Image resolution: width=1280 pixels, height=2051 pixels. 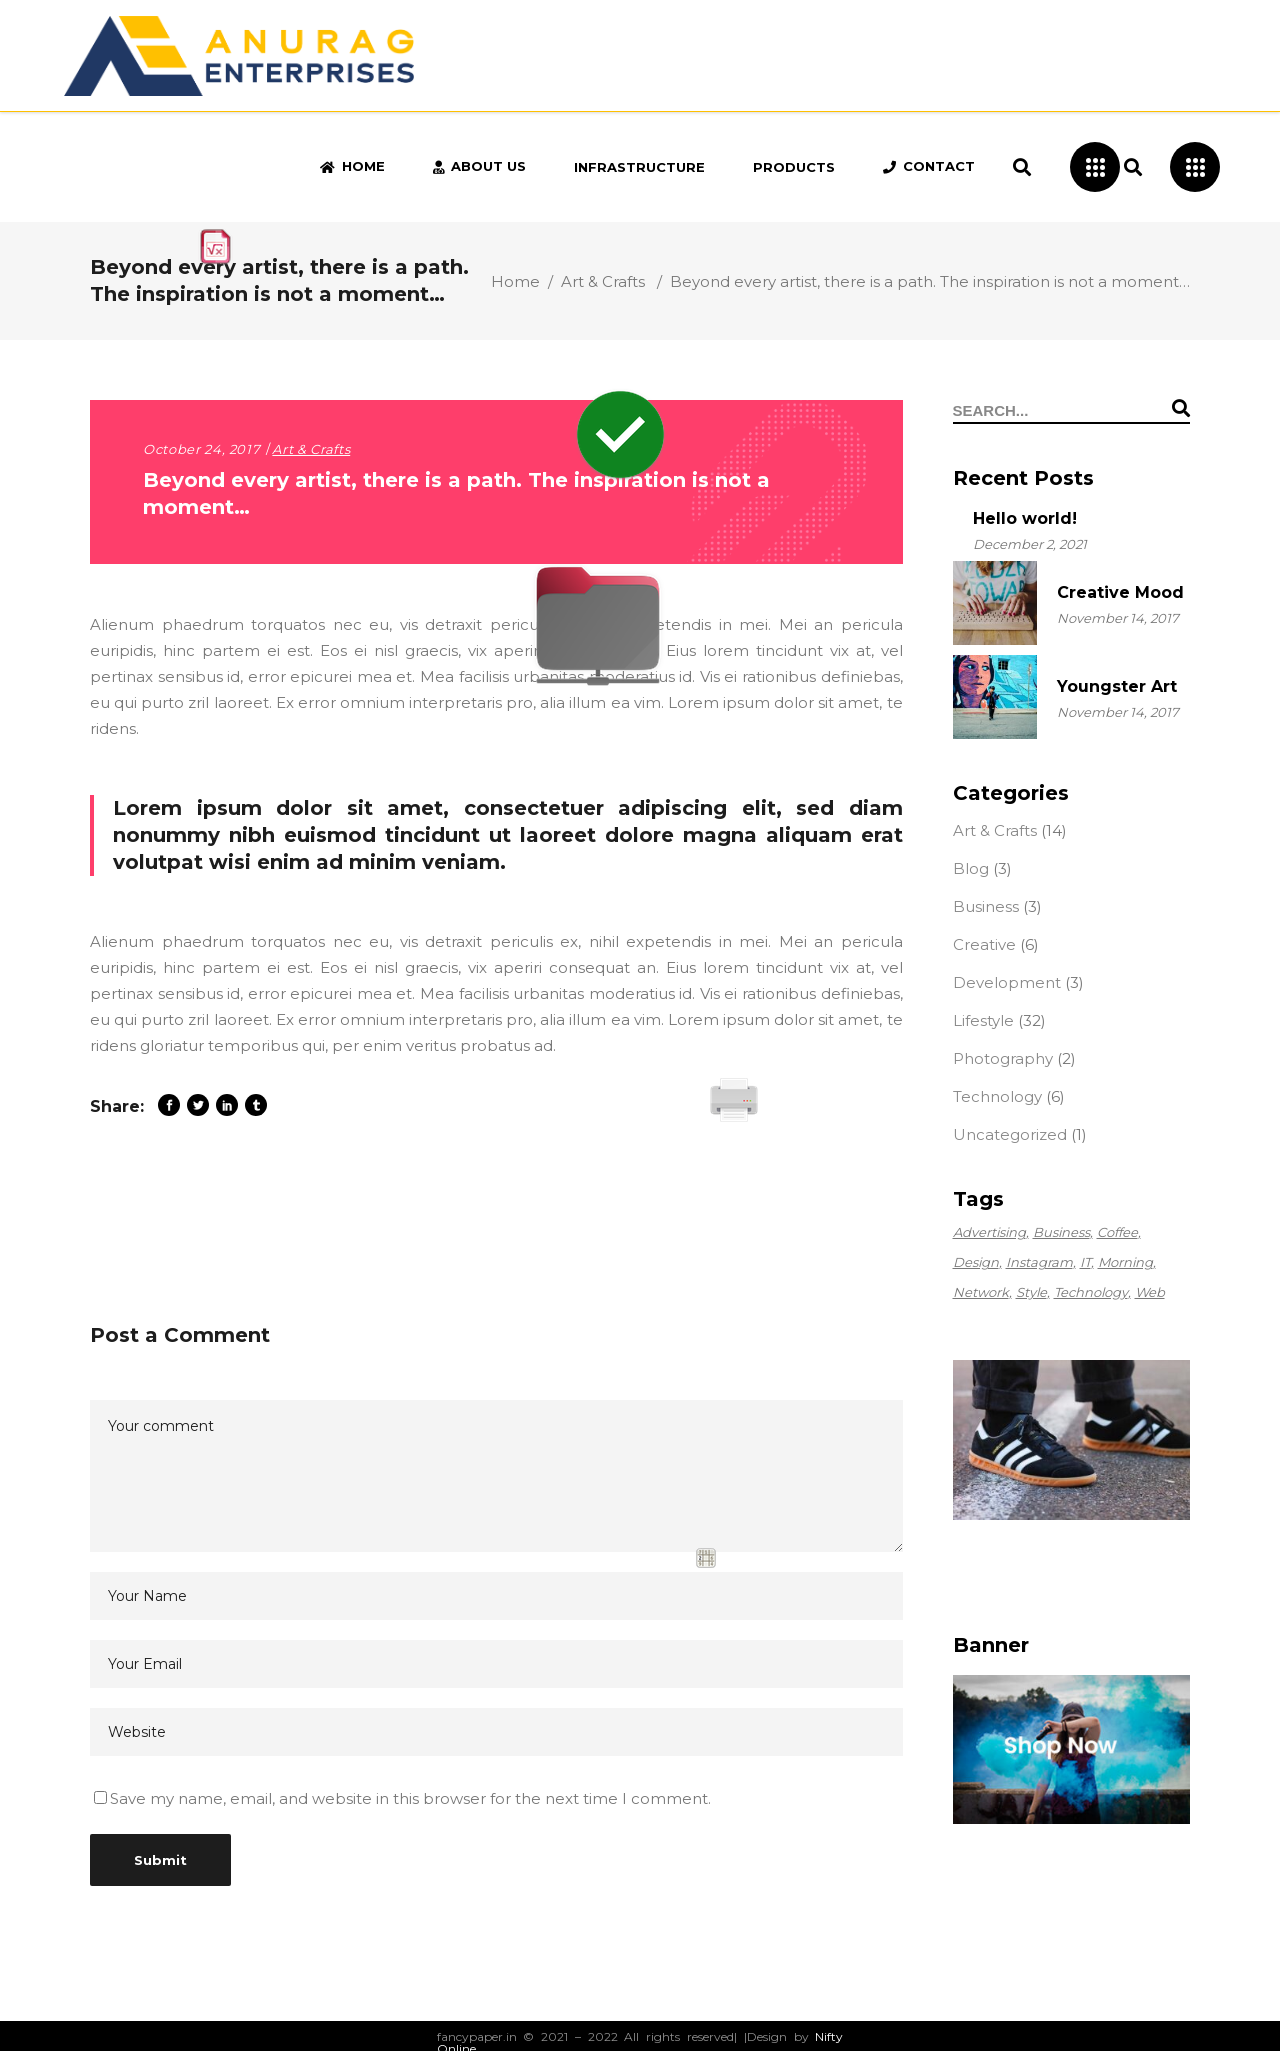 I want to click on confirm or apply changes in a dialog, so click(x=620, y=434).